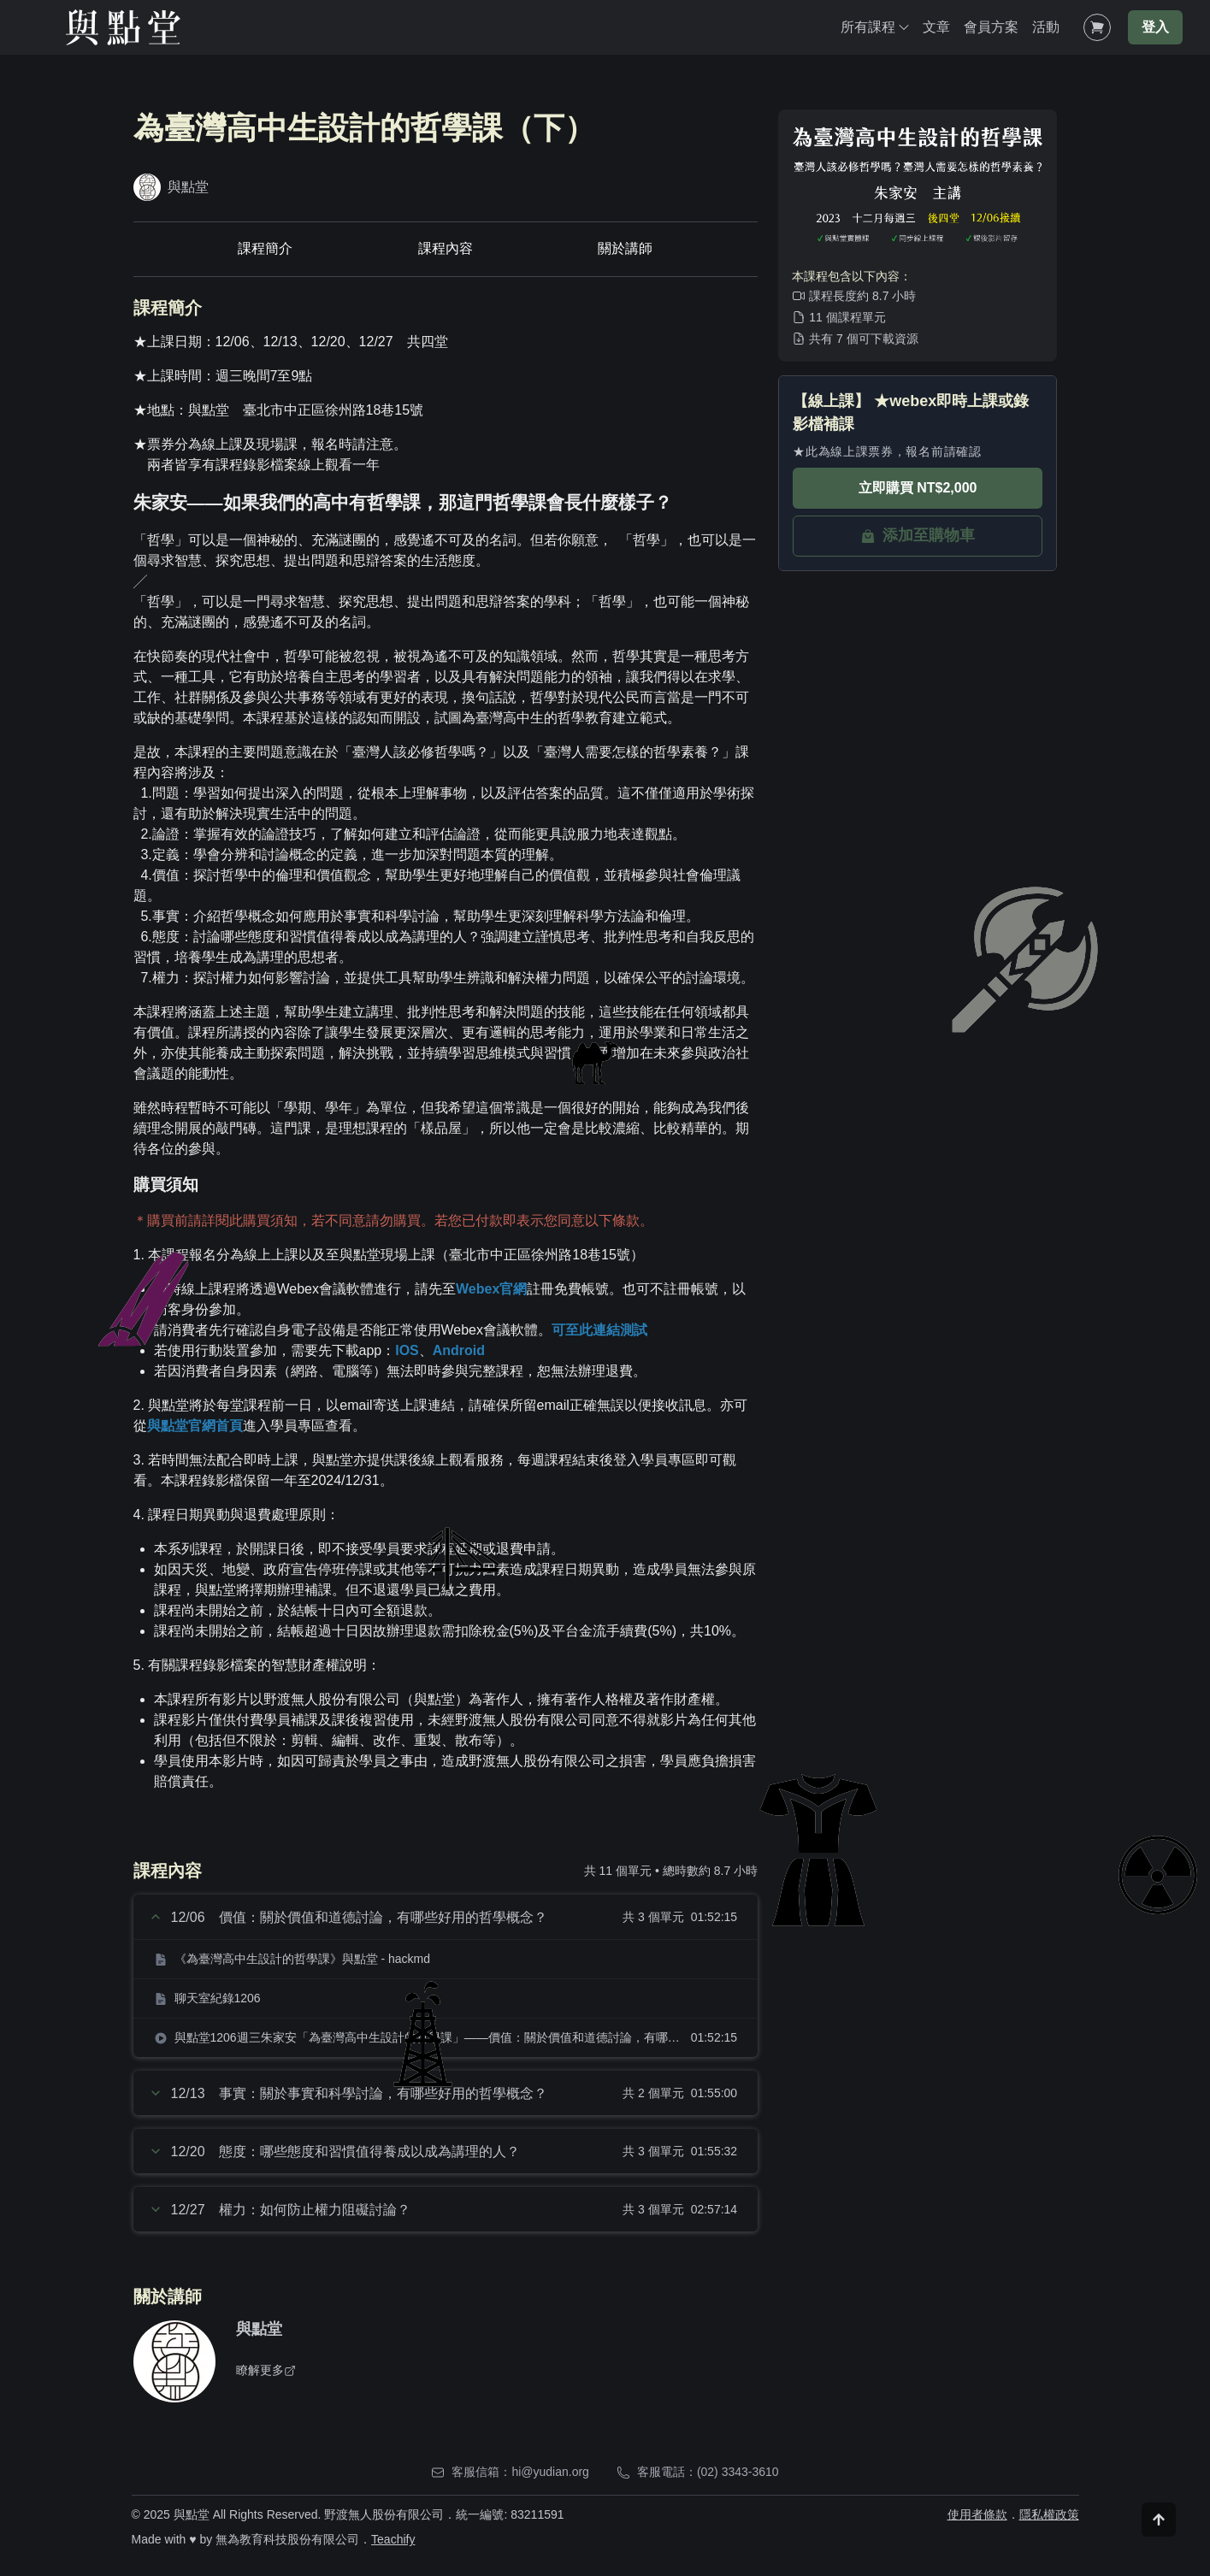 This screenshot has height=2576, width=1210. Describe the element at coordinates (422, 2036) in the screenshot. I see `access oil drilling or extraction features` at that location.